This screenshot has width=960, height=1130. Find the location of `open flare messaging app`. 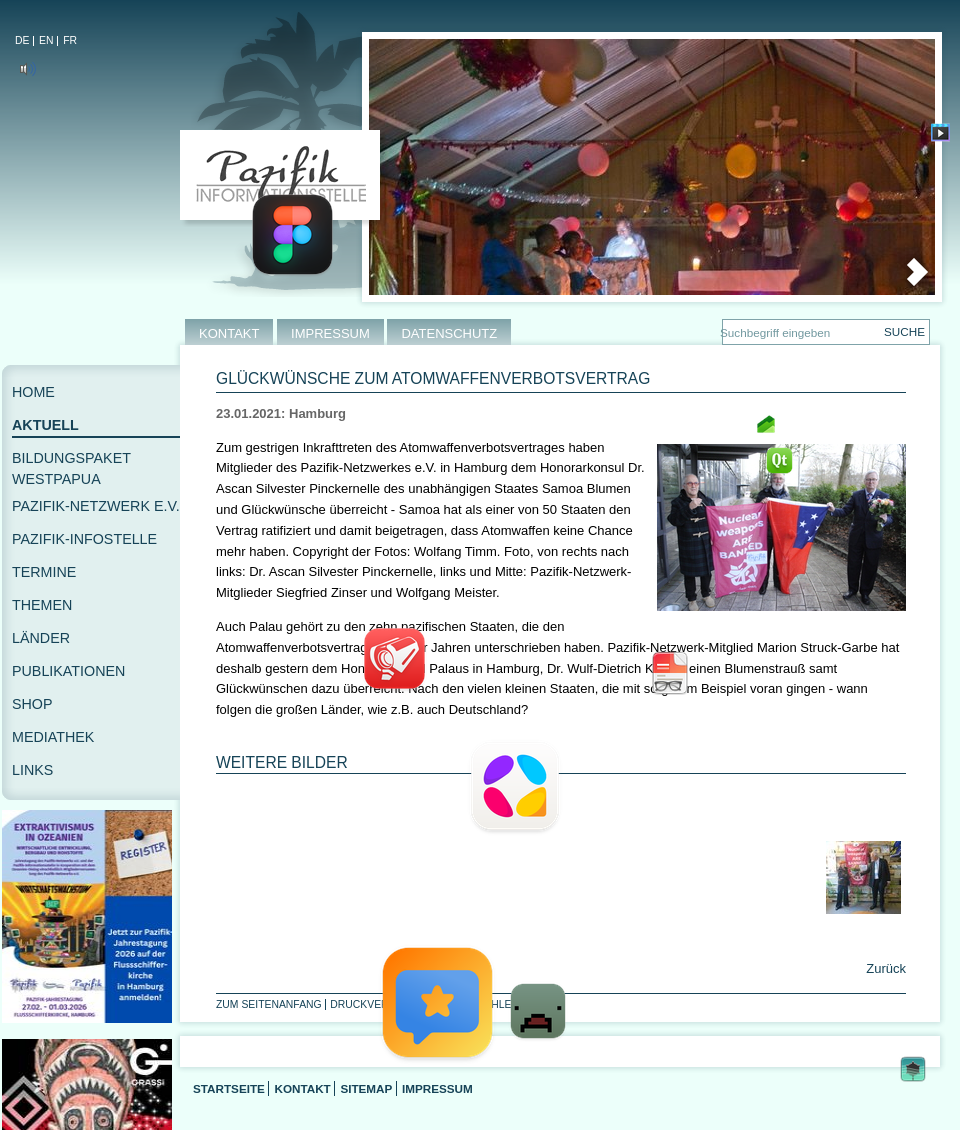

open flare messaging app is located at coordinates (437, 1002).